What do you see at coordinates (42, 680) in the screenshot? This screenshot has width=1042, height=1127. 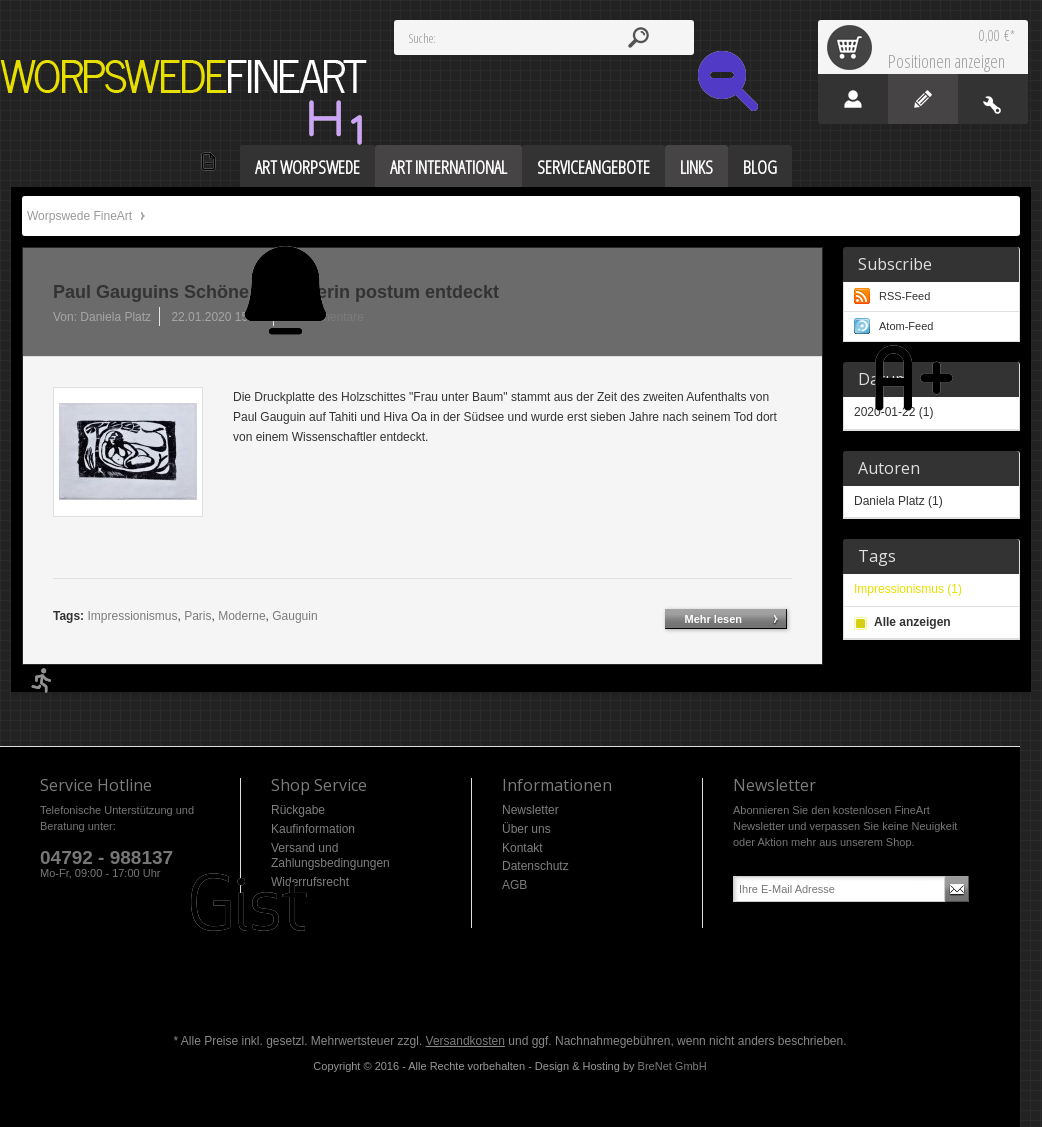 I see `start running or jogging activity` at bounding box center [42, 680].